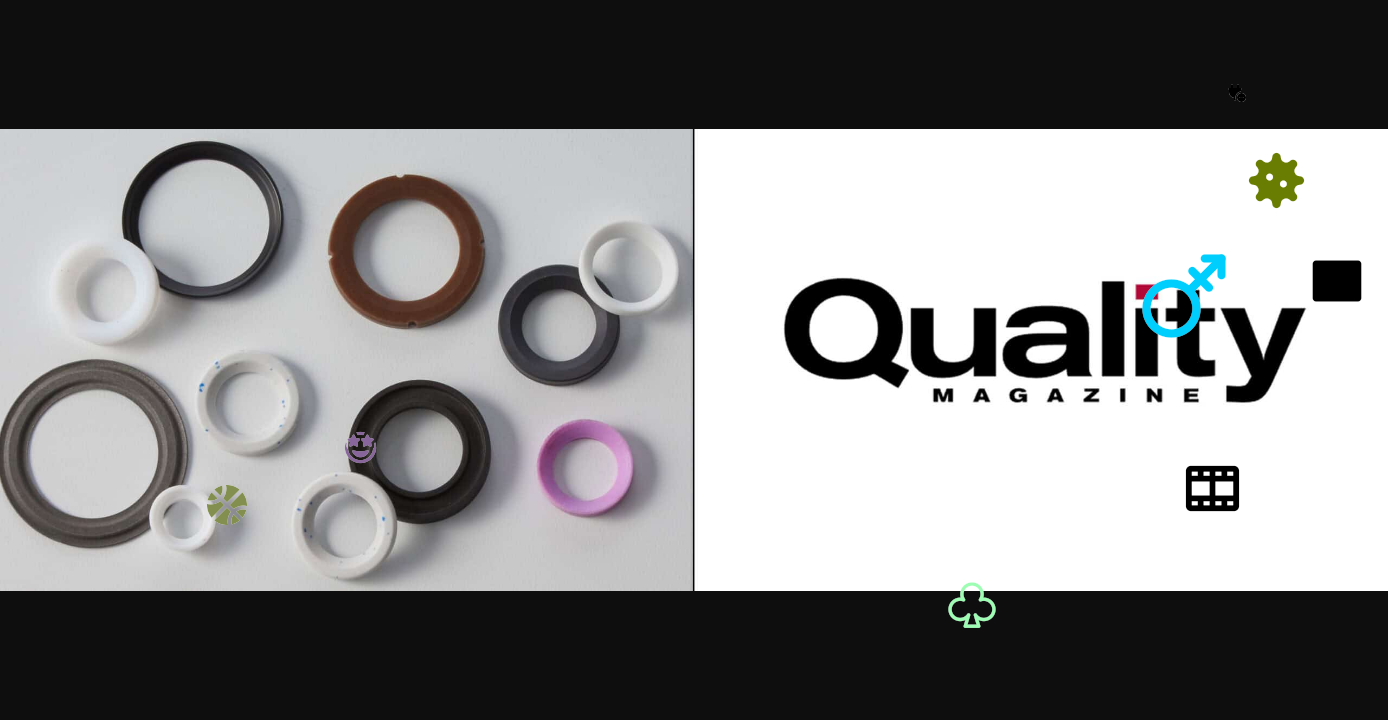 This screenshot has width=1388, height=720. What do you see at coordinates (1236, 93) in the screenshot?
I see `disconnect or remove a power connection` at bounding box center [1236, 93].